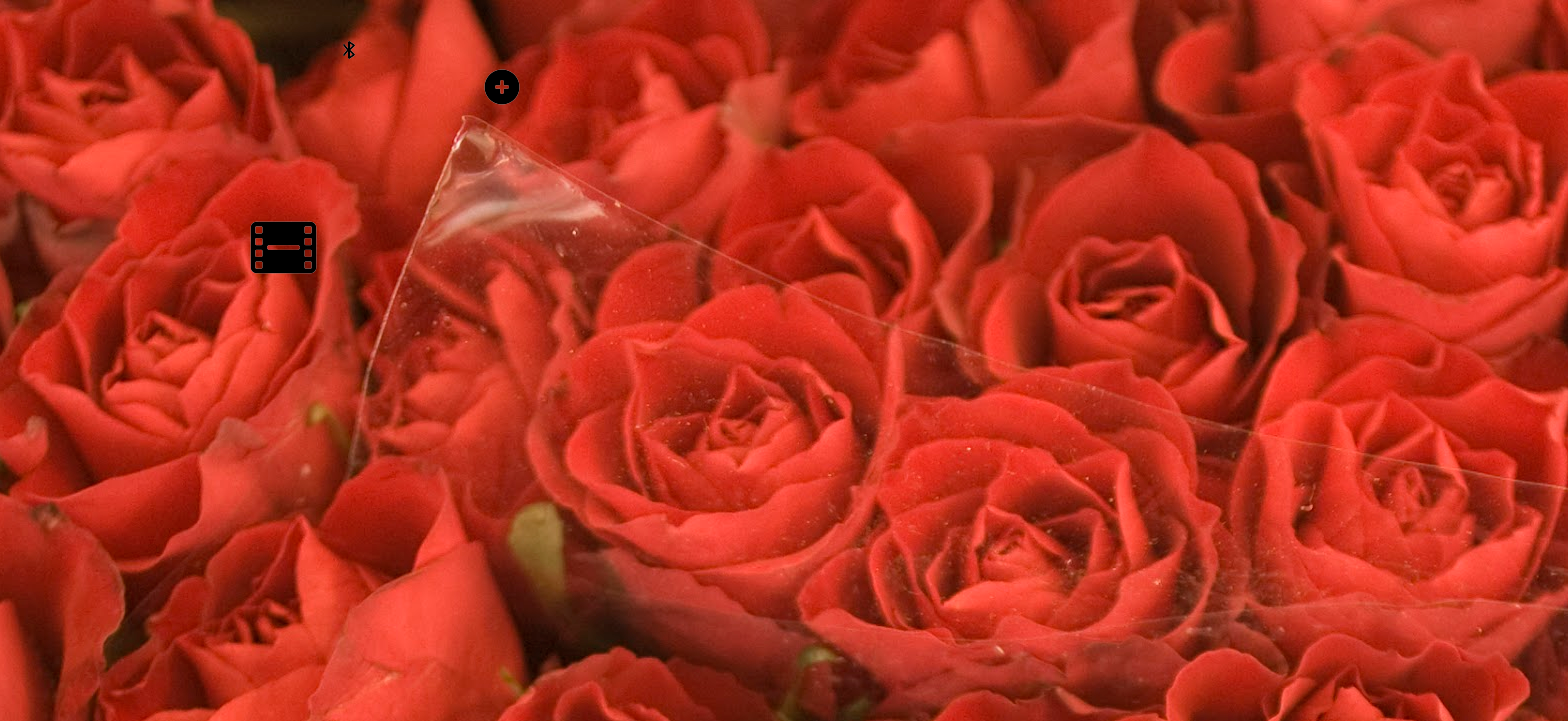  What do you see at coordinates (349, 50) in the screenshot?
I see `toggle bluetooth connectivity on or off` at bounding box center [349, 50].